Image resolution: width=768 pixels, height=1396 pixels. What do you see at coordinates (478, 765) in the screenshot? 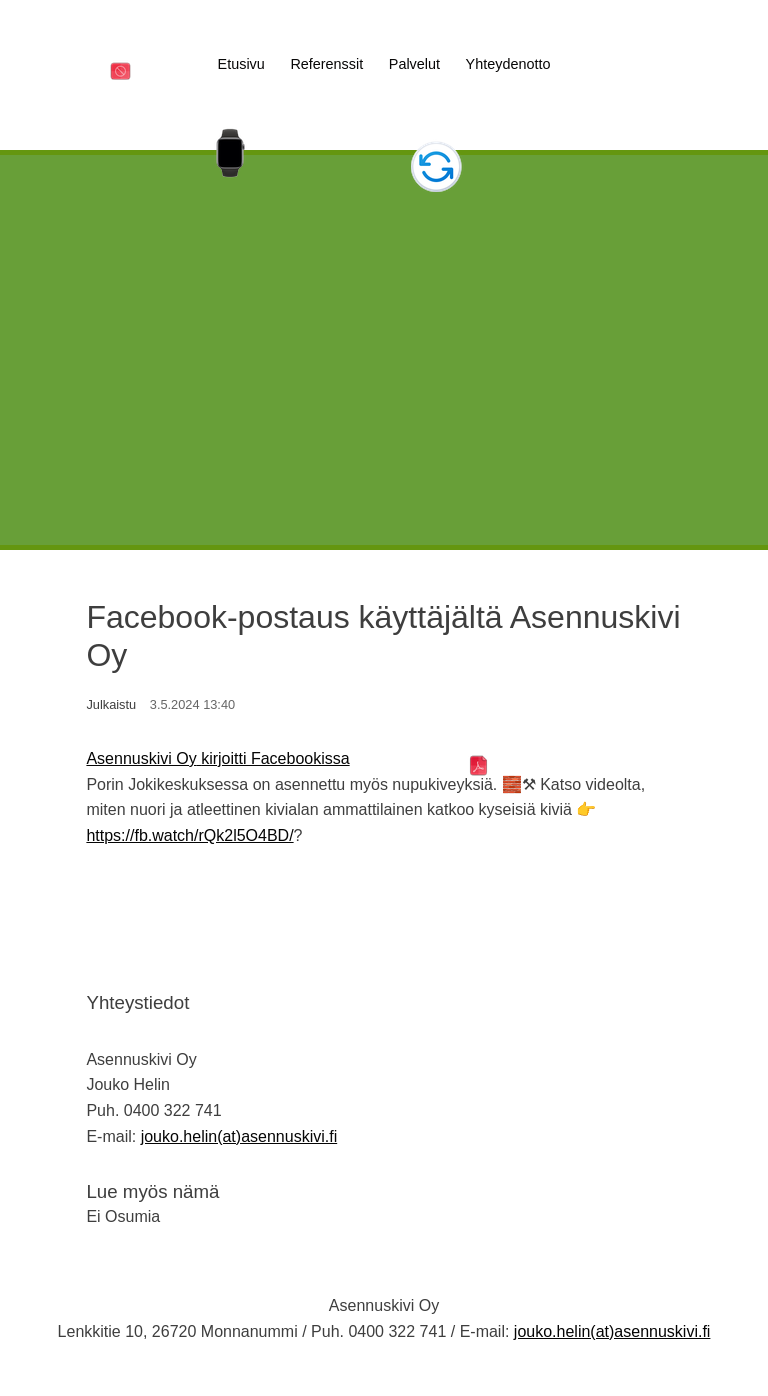
I see `a PDF document file` at bounding box center [478, 765].